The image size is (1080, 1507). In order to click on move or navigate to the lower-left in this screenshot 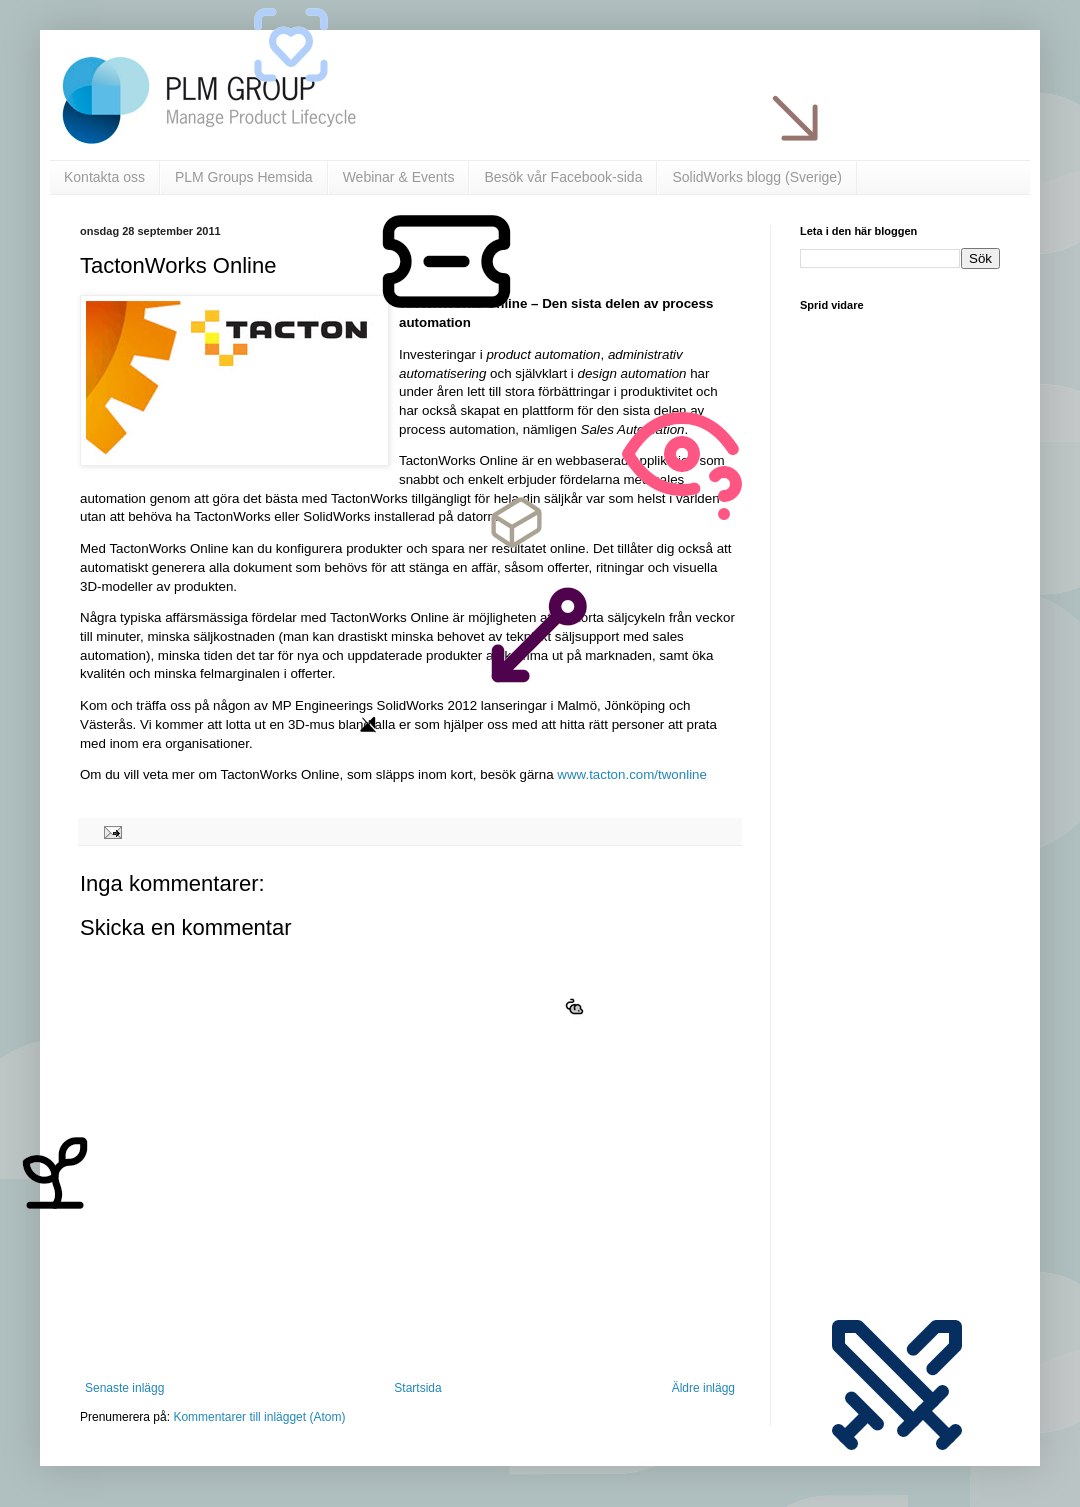, I will do `click(536, 638)`.